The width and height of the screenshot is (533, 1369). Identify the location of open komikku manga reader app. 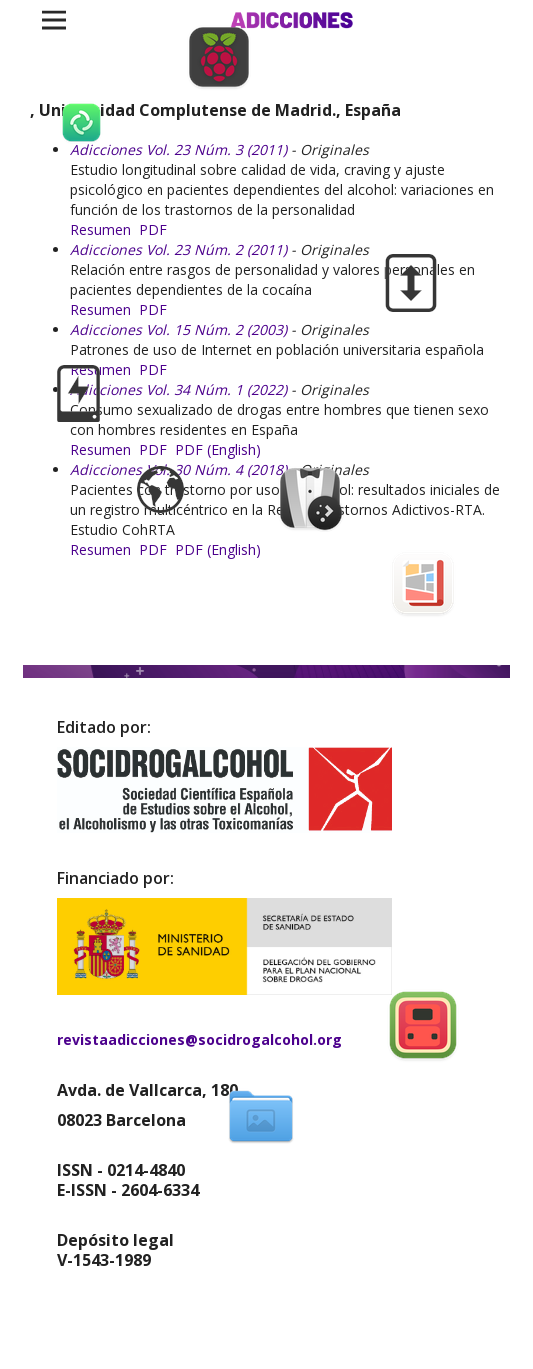
(423, 583).